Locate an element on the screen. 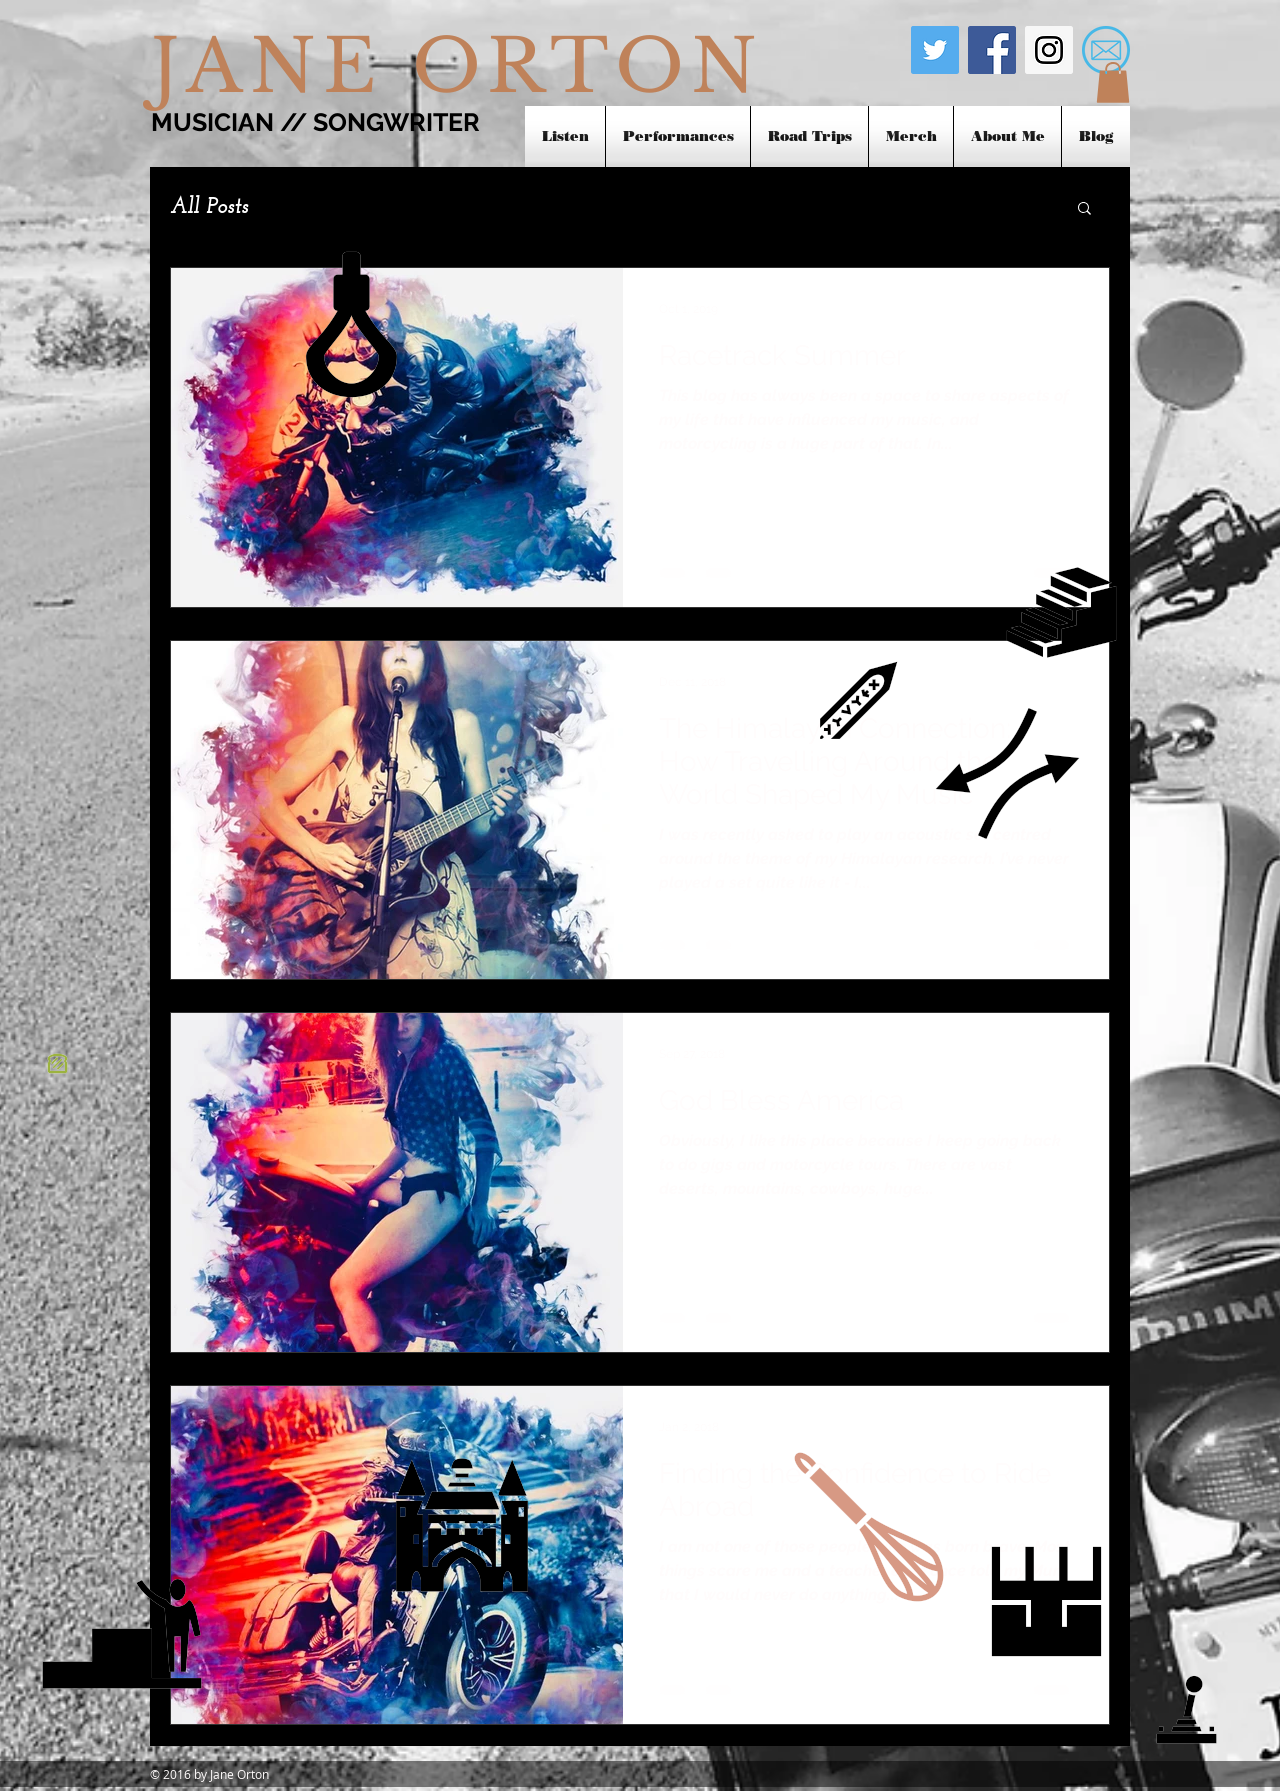 Image resolution: width=1280 pixels, height=1791 pixels. access game controls or gaming mode is located at coordinates (1186, 1708).